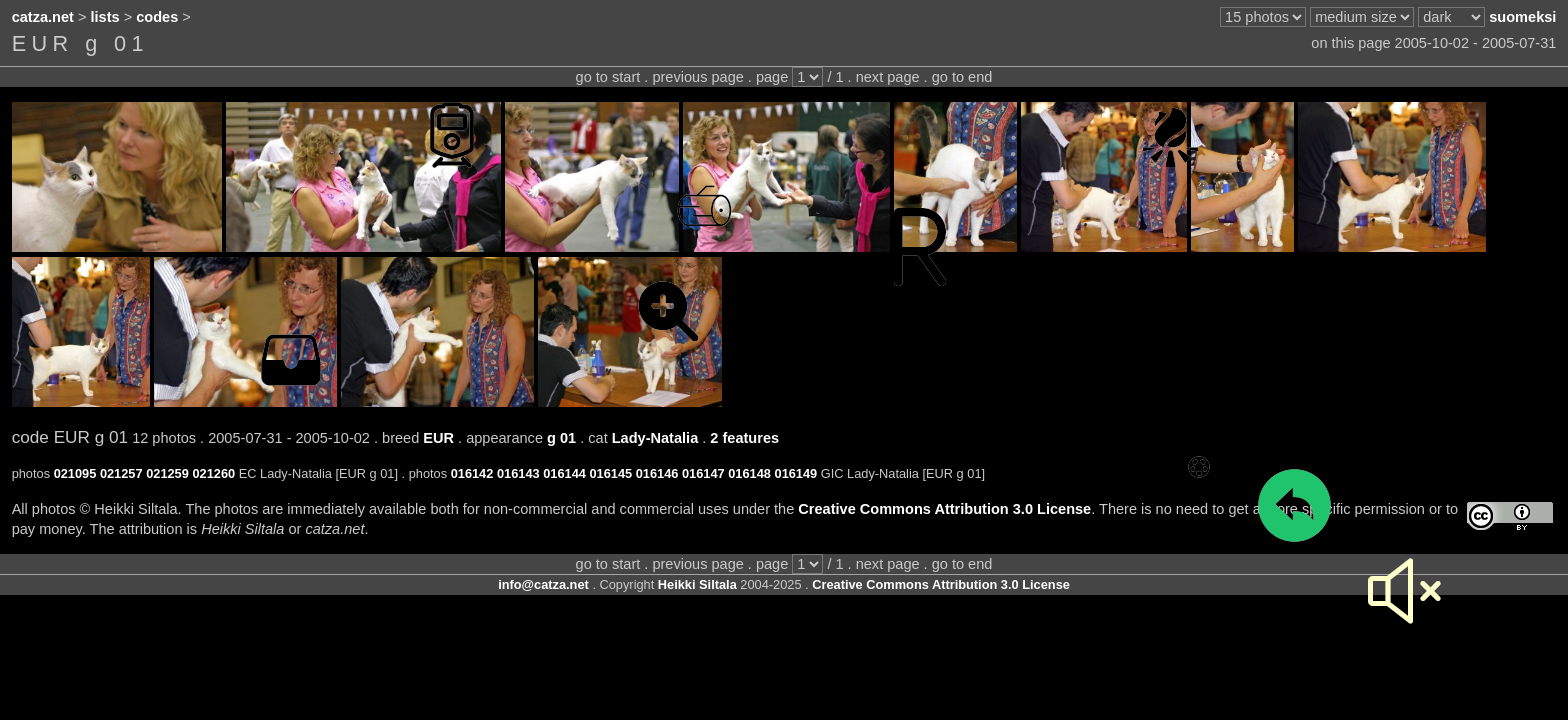 The height and width of the screenshot is (720, 1568). What do you see at coordinates (291, 360) in the screenshot?
I see `access your inbox or file tray` at bounding box center [291, 360].